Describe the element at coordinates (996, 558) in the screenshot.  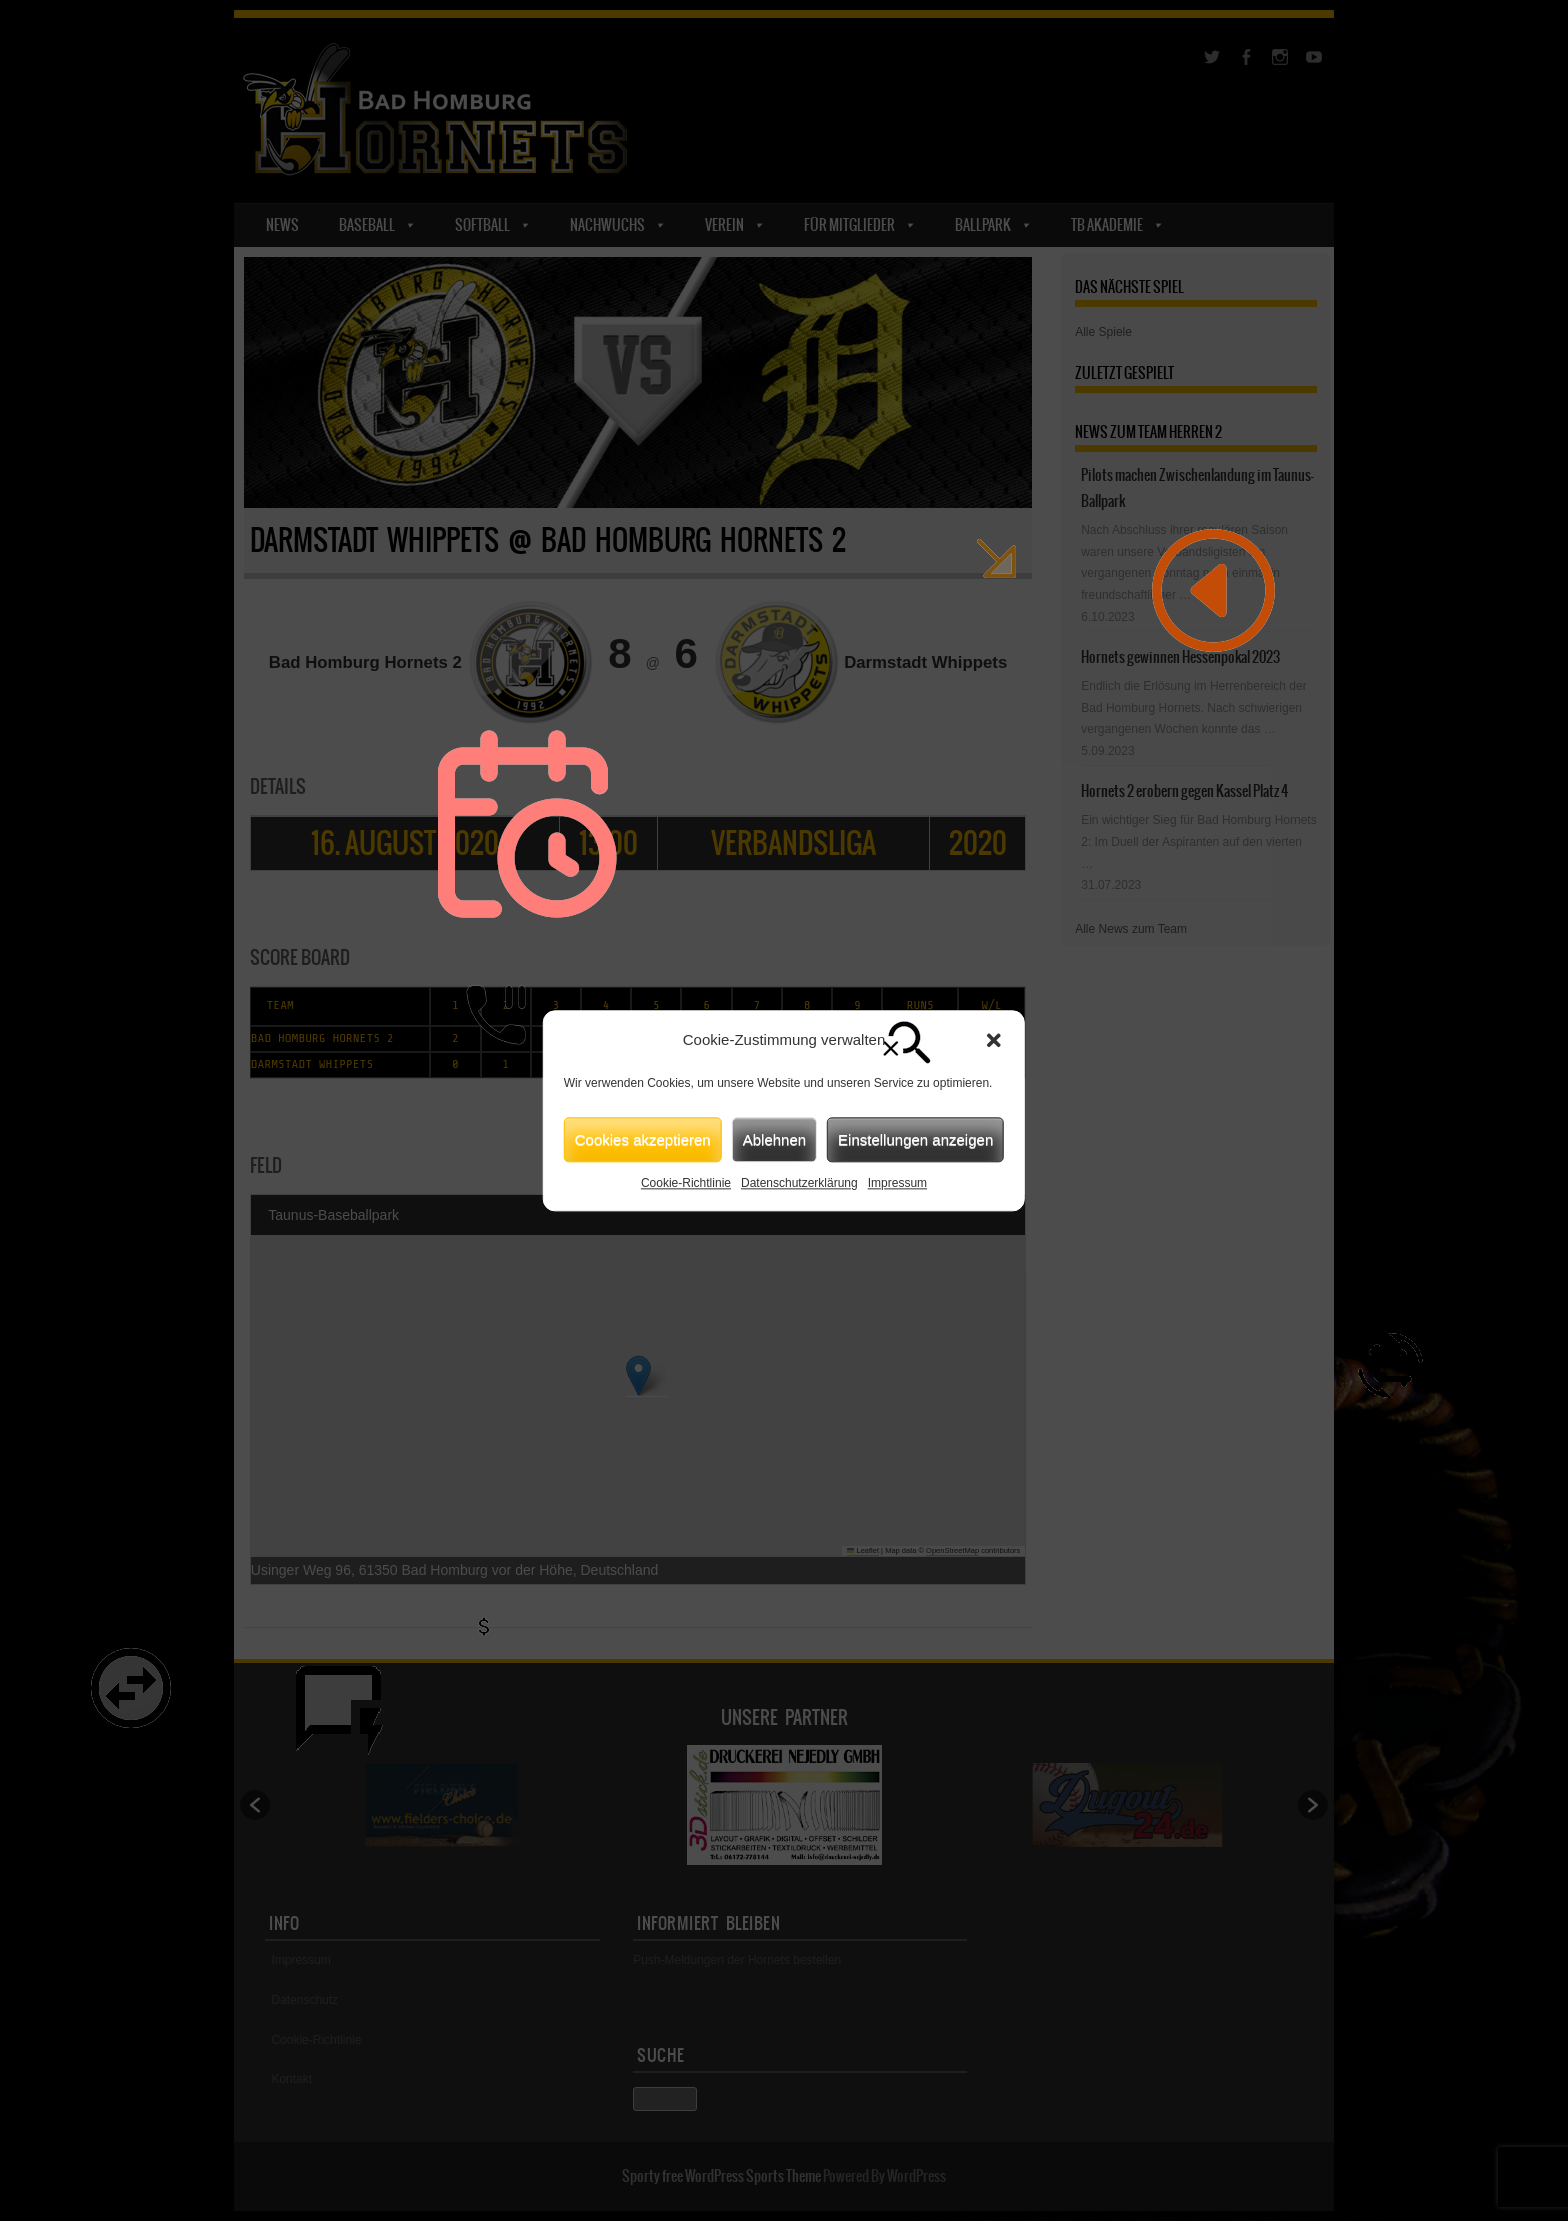
I see `navigate to the next item diagonally` at that location.